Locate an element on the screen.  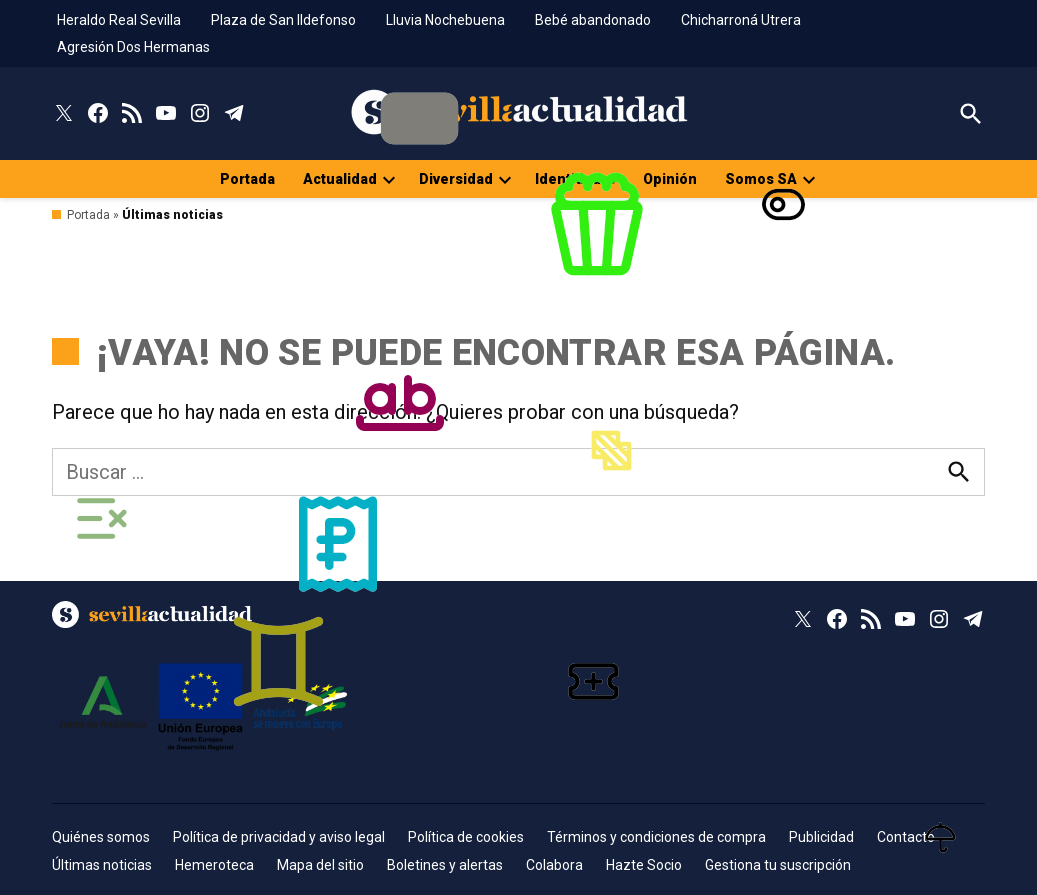
toggle whole word matching in search is located at coordinates (400, 399).